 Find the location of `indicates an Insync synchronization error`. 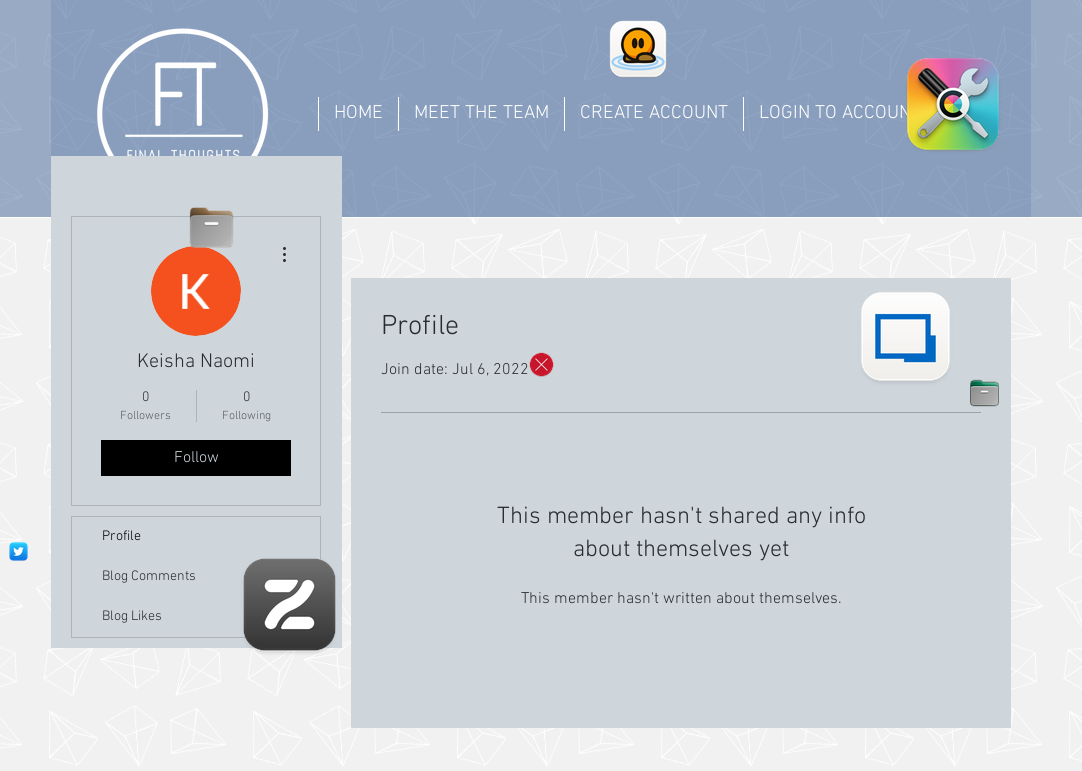

indicates an Insync synchronization error is located at coordinates (541, 364).